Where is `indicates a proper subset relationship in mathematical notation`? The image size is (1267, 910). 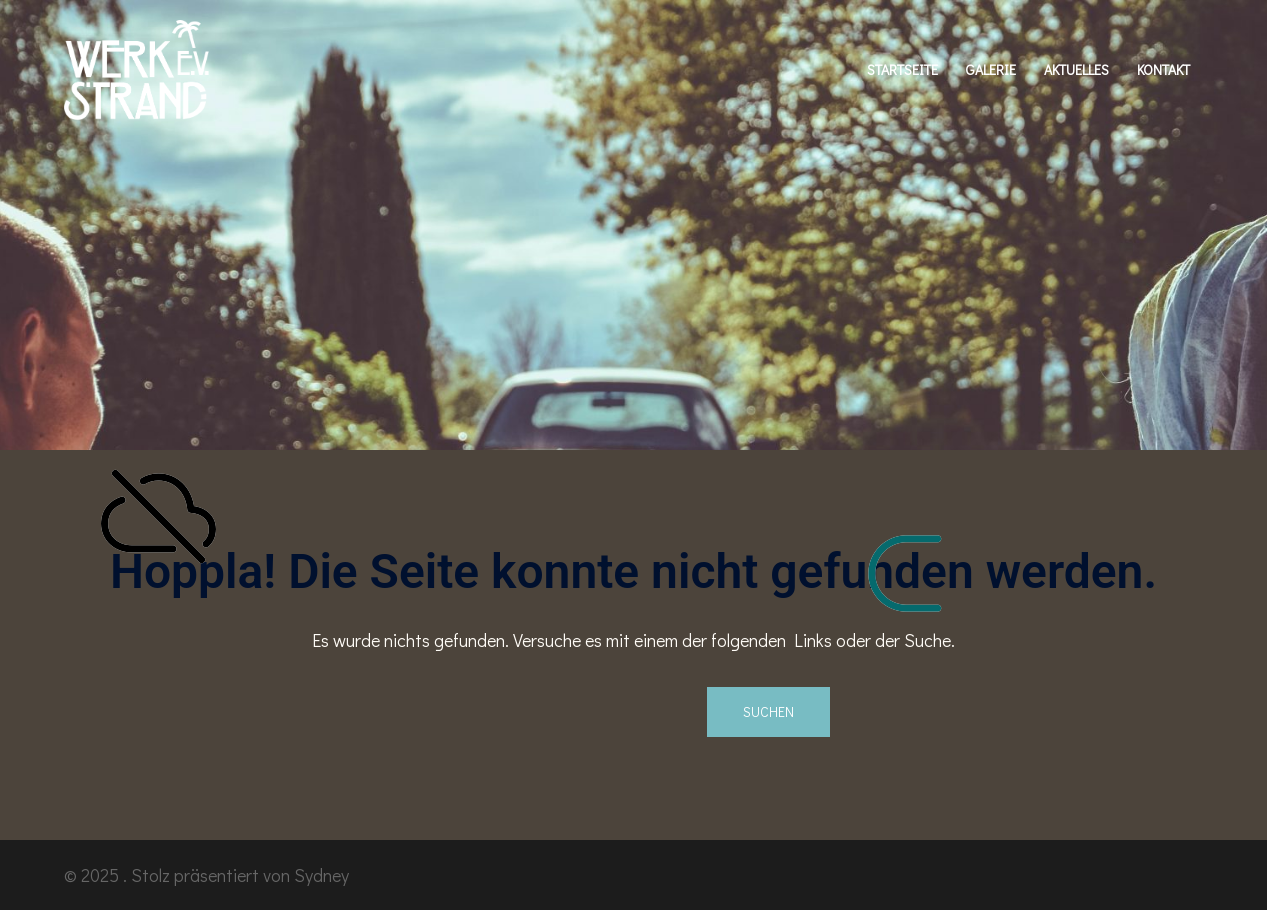 indicates a proper subset relationship in mathematical notation is located at coordinates (906, 573).